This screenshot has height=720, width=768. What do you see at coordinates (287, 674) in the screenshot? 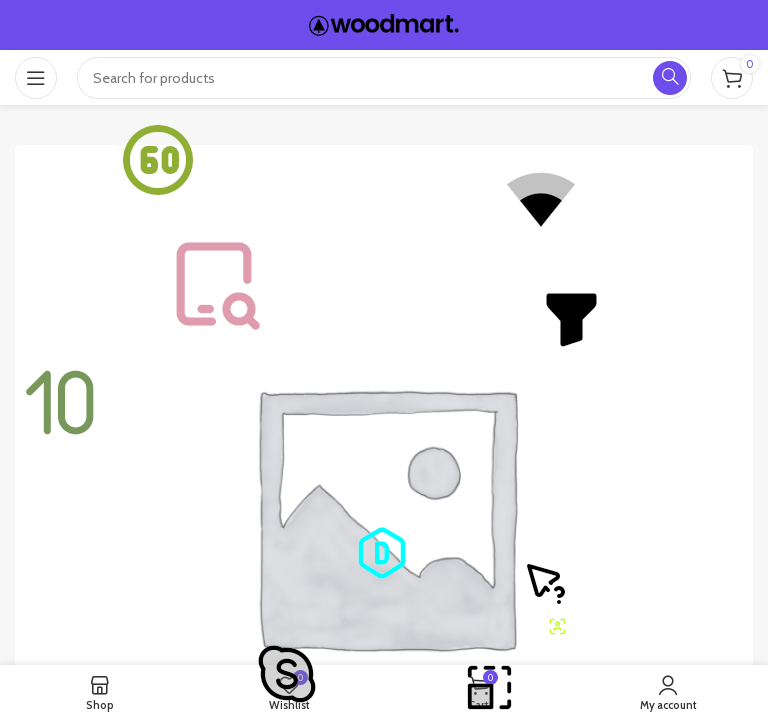
I see `open Skype app` at bounding box center [287, 674].